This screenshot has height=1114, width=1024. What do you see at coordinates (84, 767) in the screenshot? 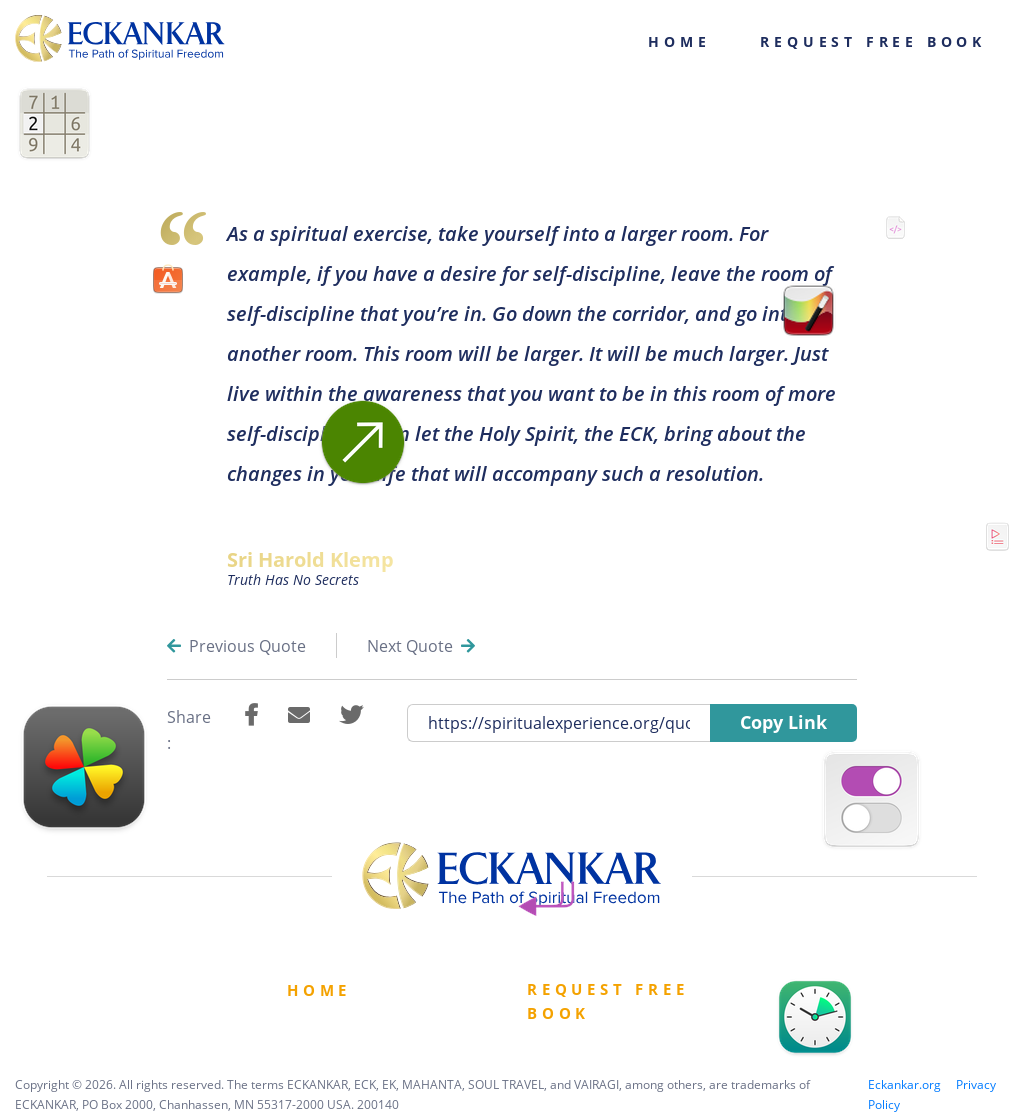
I see `launch playonlinux to run windows applications` at bounding box center [84, 767].